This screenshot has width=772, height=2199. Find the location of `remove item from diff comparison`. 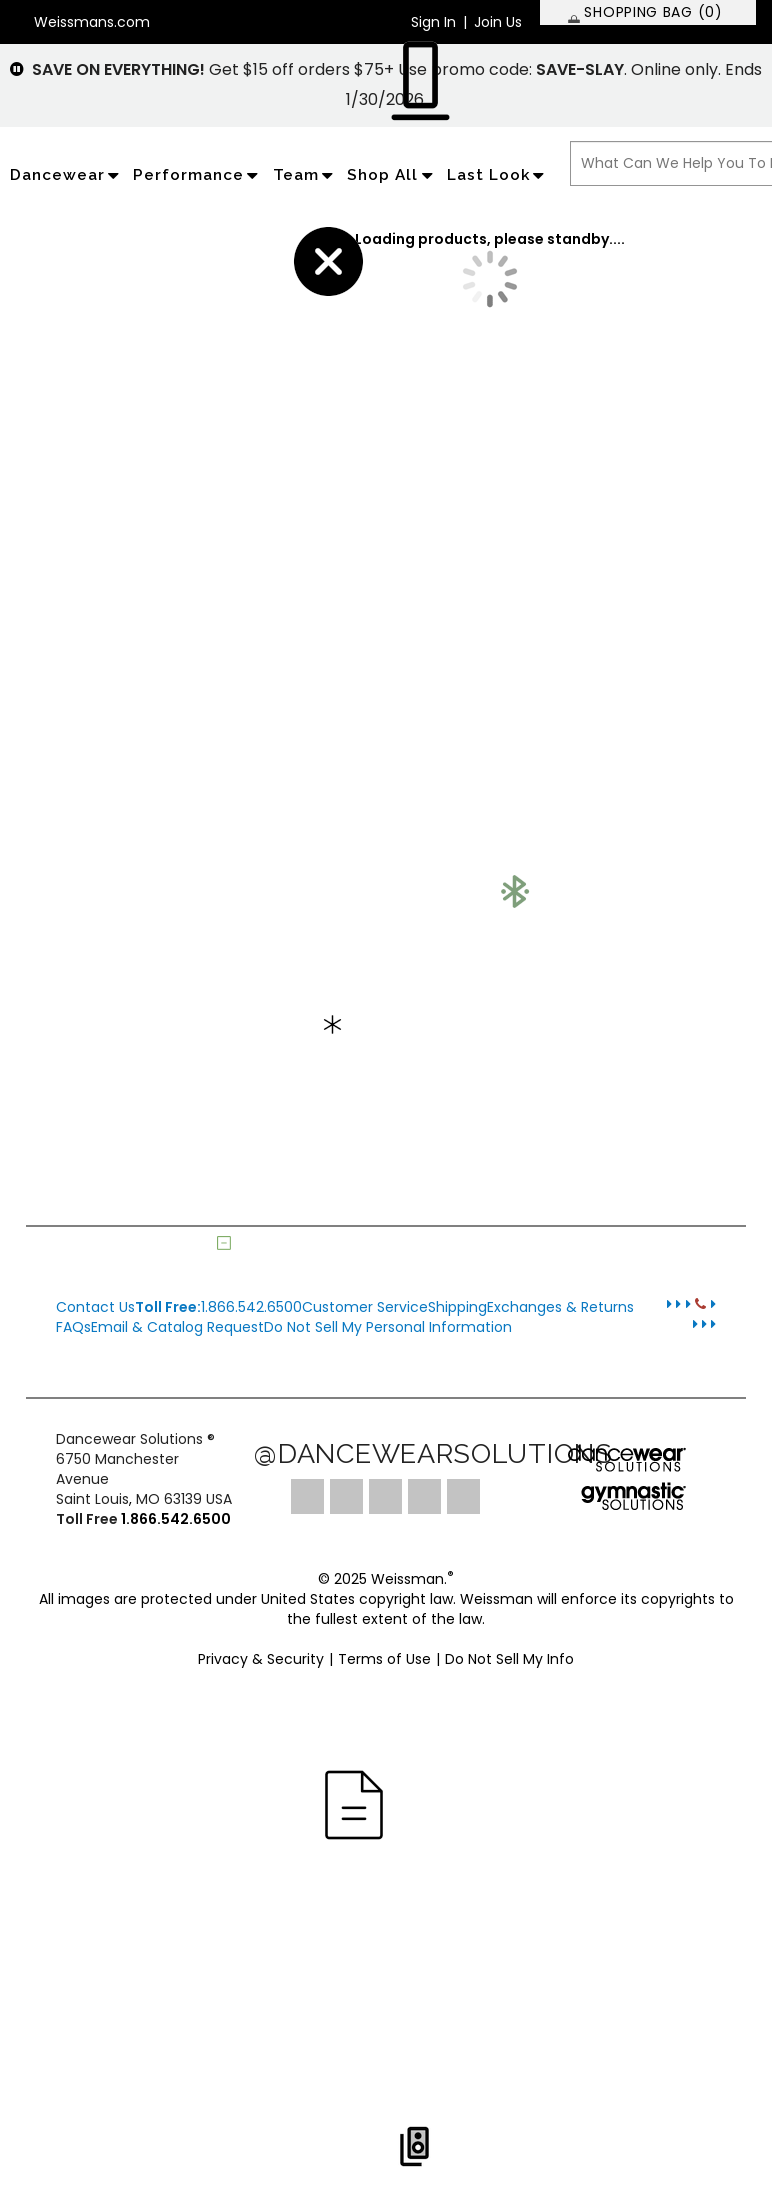

remove item from diff comparison is located at coordinates (224, 1243).